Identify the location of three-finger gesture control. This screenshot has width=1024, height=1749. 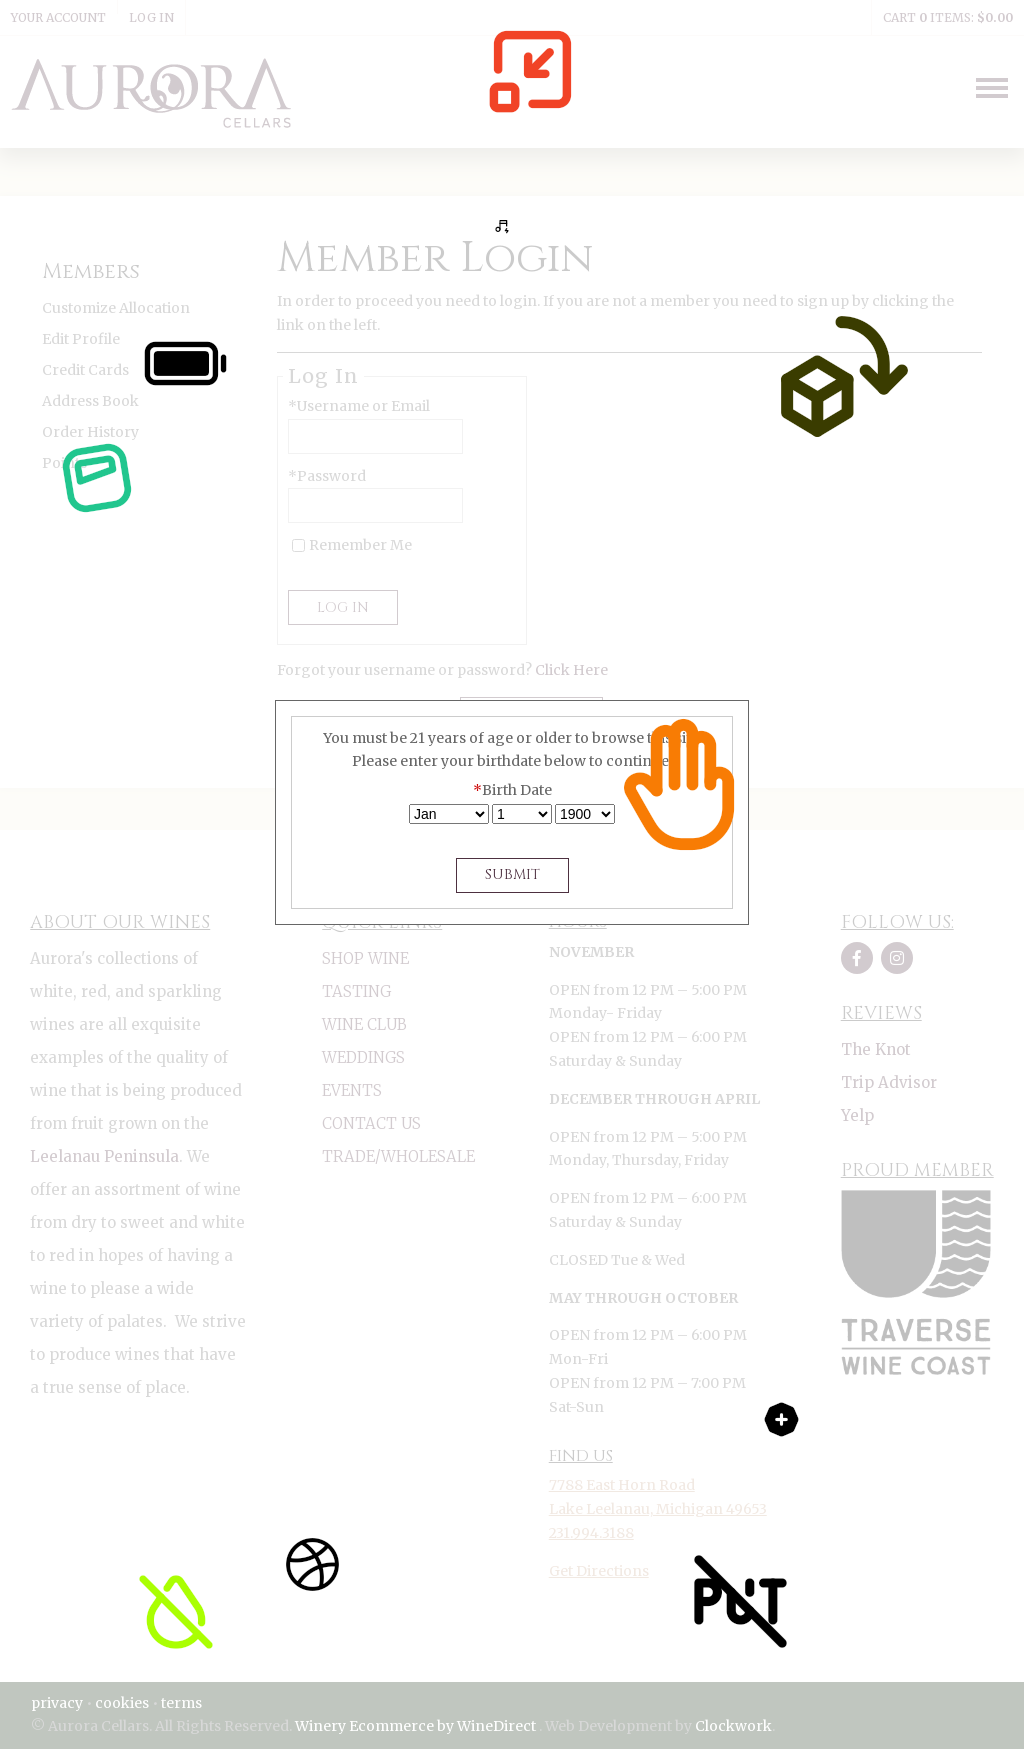
(680, 784).